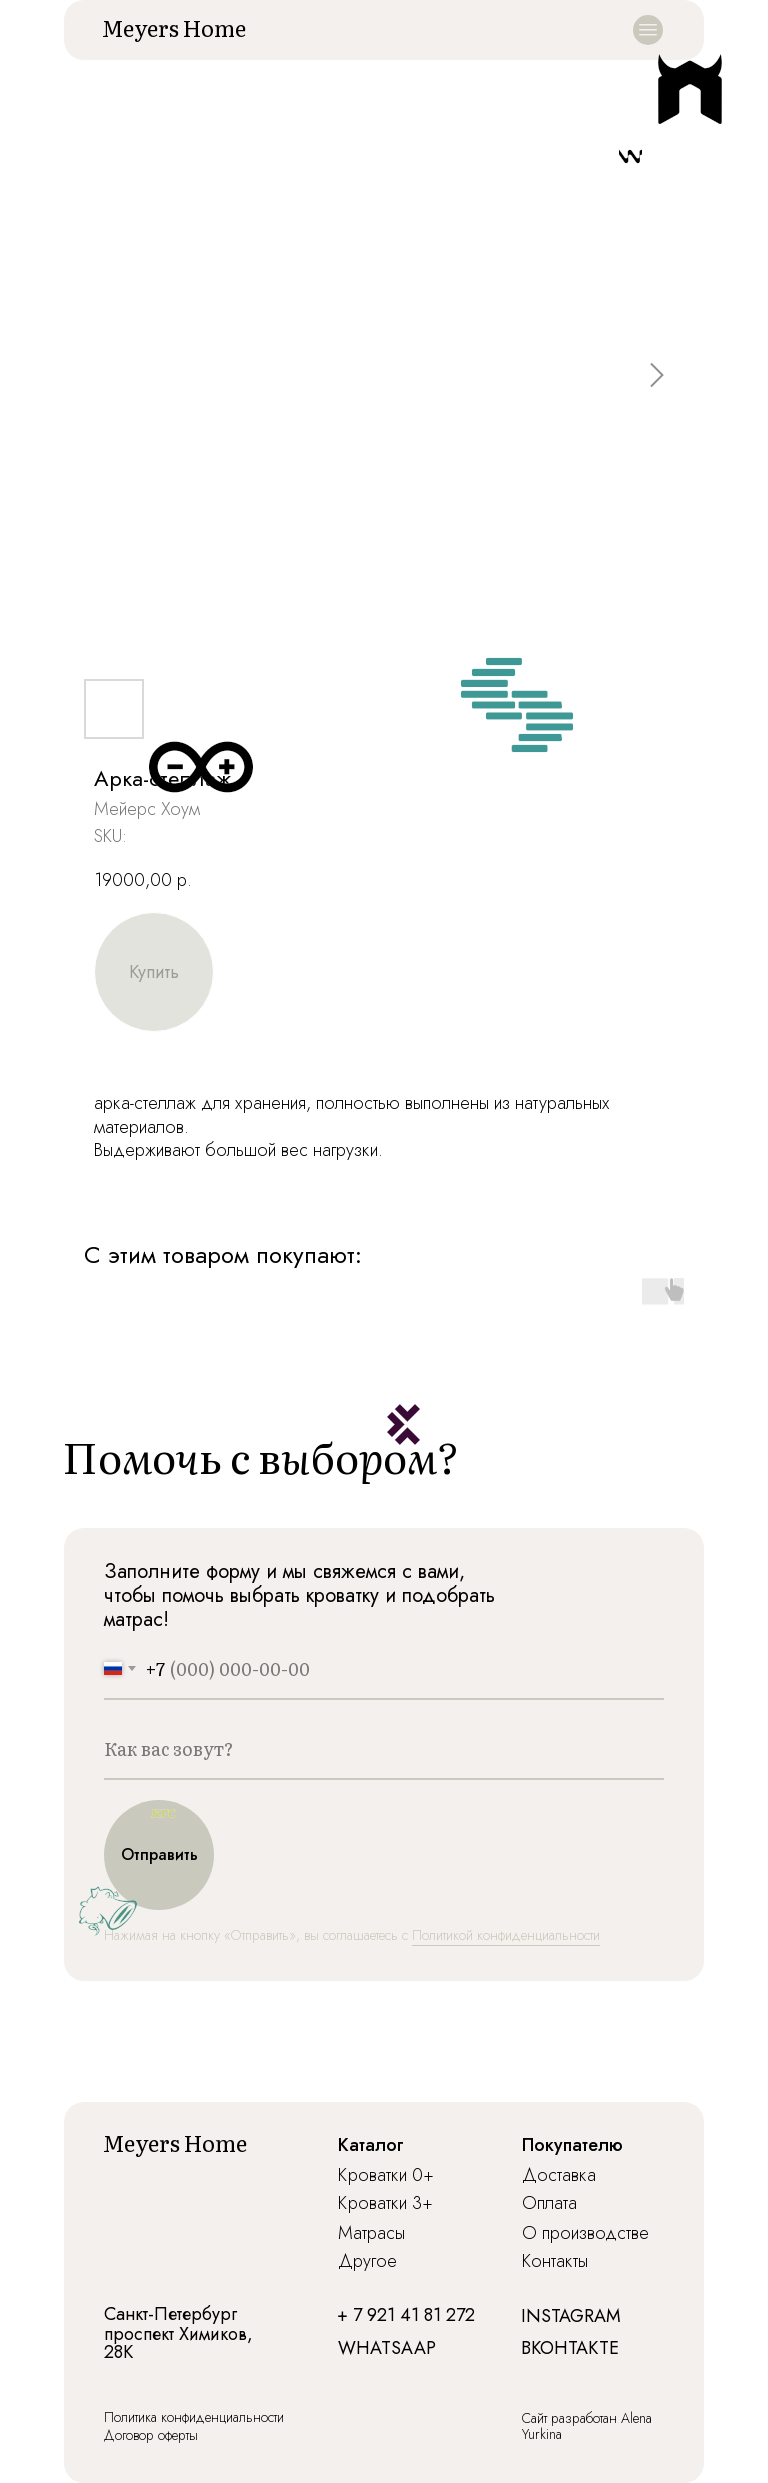 The image size is (768, 2483). Describe the element at coordinates (517, 705) in the screenshot. I see `Contentstack logo` at that location.